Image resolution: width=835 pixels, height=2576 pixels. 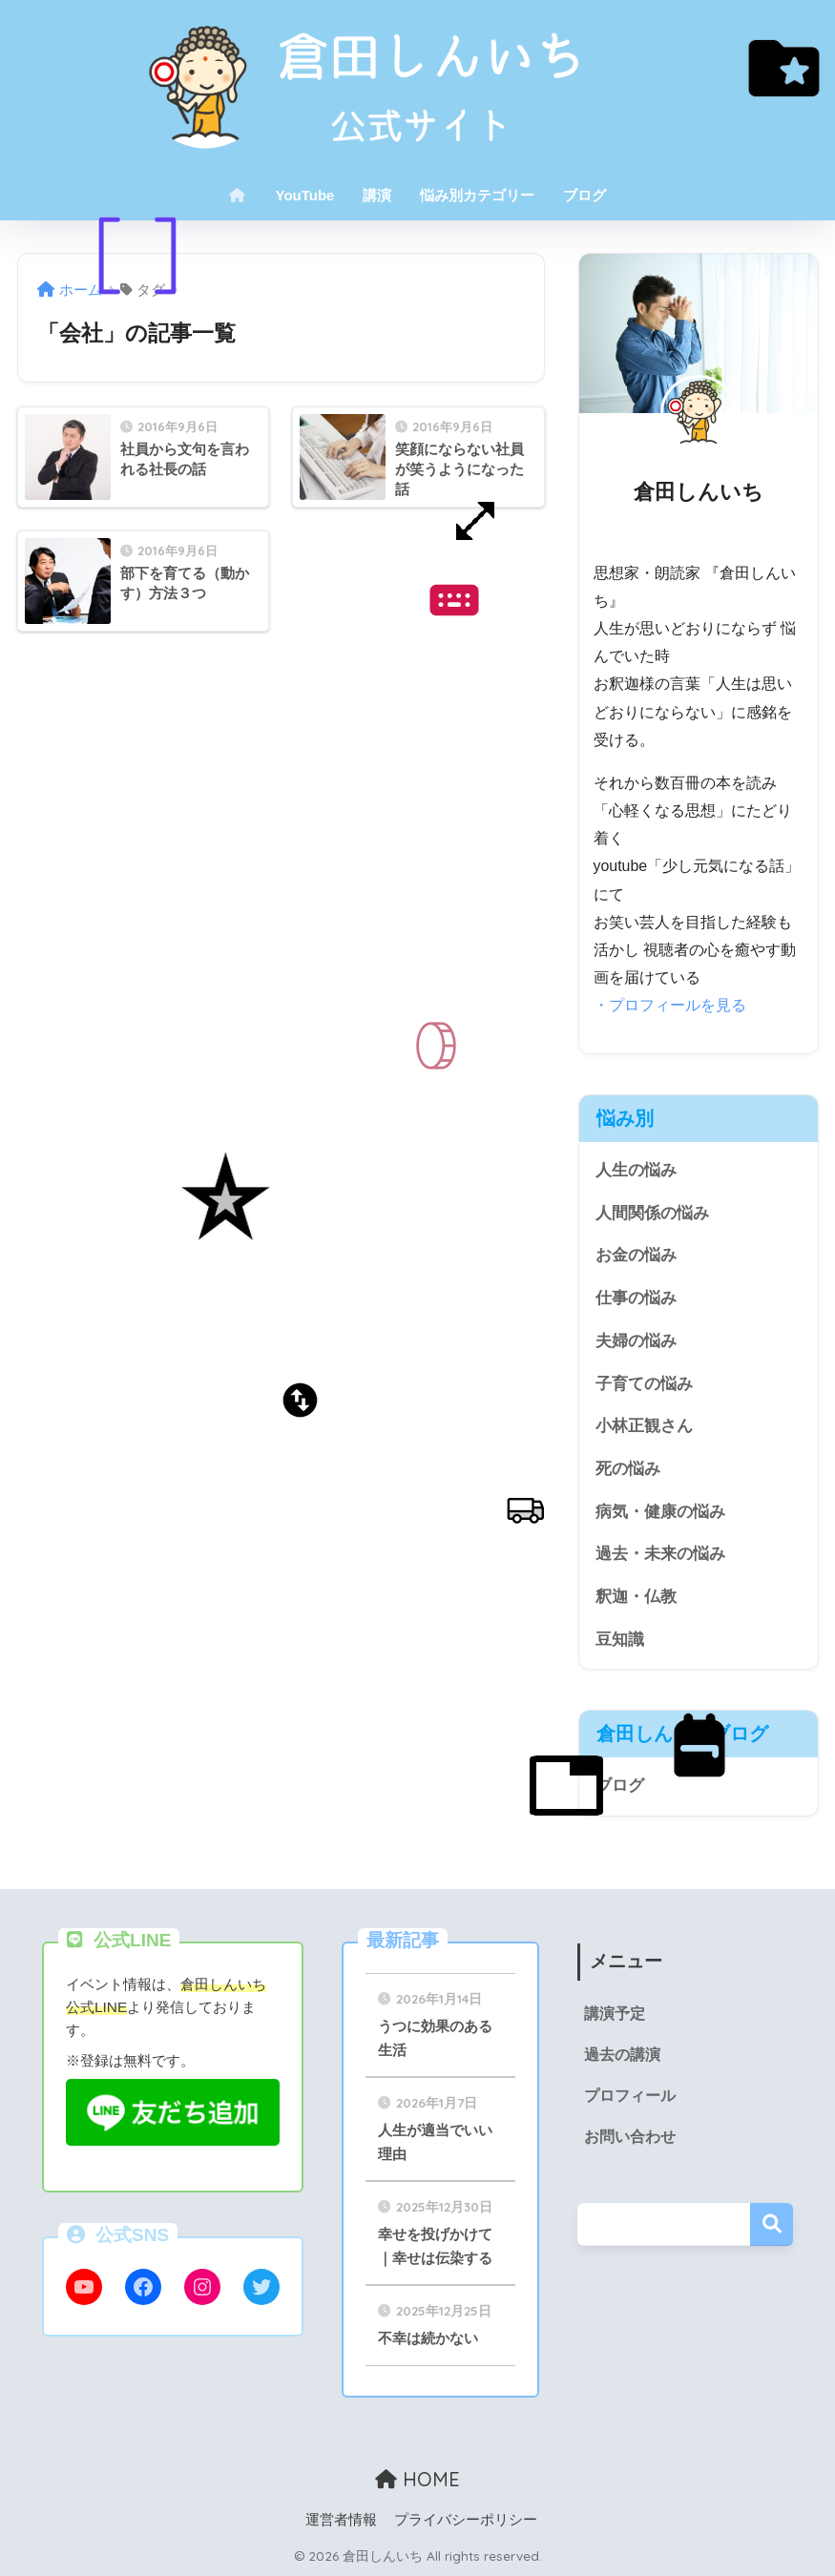 I want to click on view account balance or credits, so click(x=436, y=1046).